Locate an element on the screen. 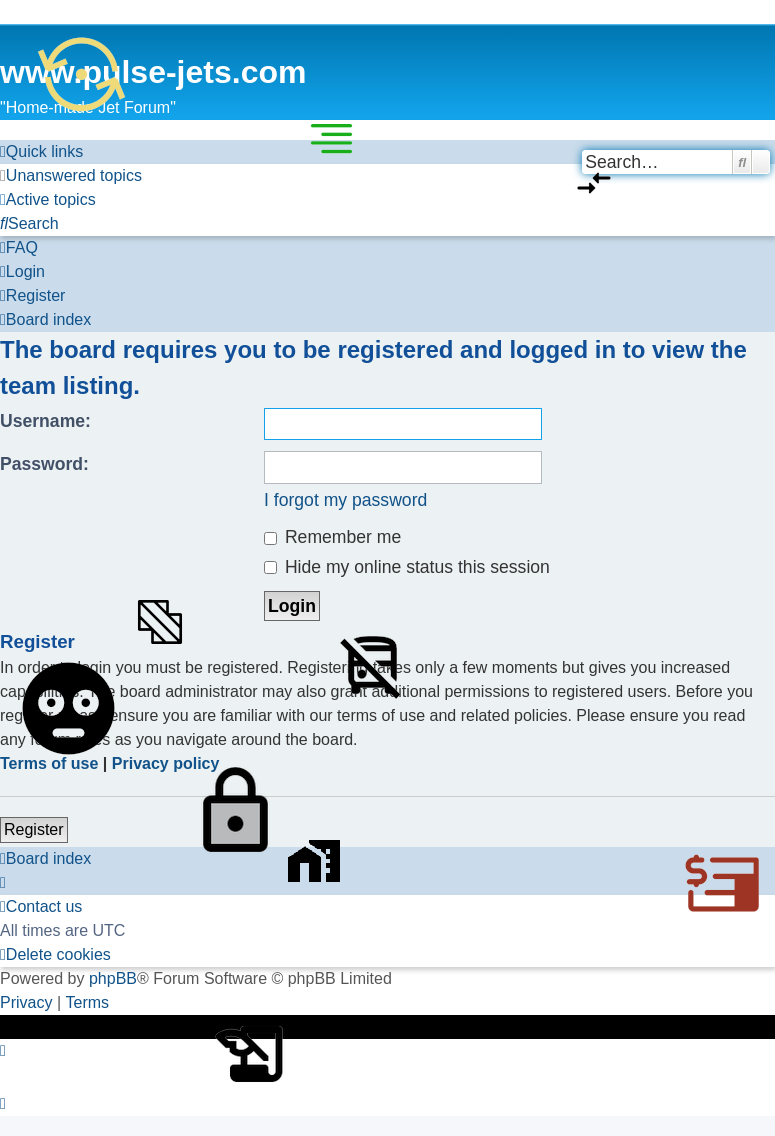 Image resolution: width=775 pixels, height=1136 pixels. flushed or surprised reaction emoji is located at coordinates (68, 708).